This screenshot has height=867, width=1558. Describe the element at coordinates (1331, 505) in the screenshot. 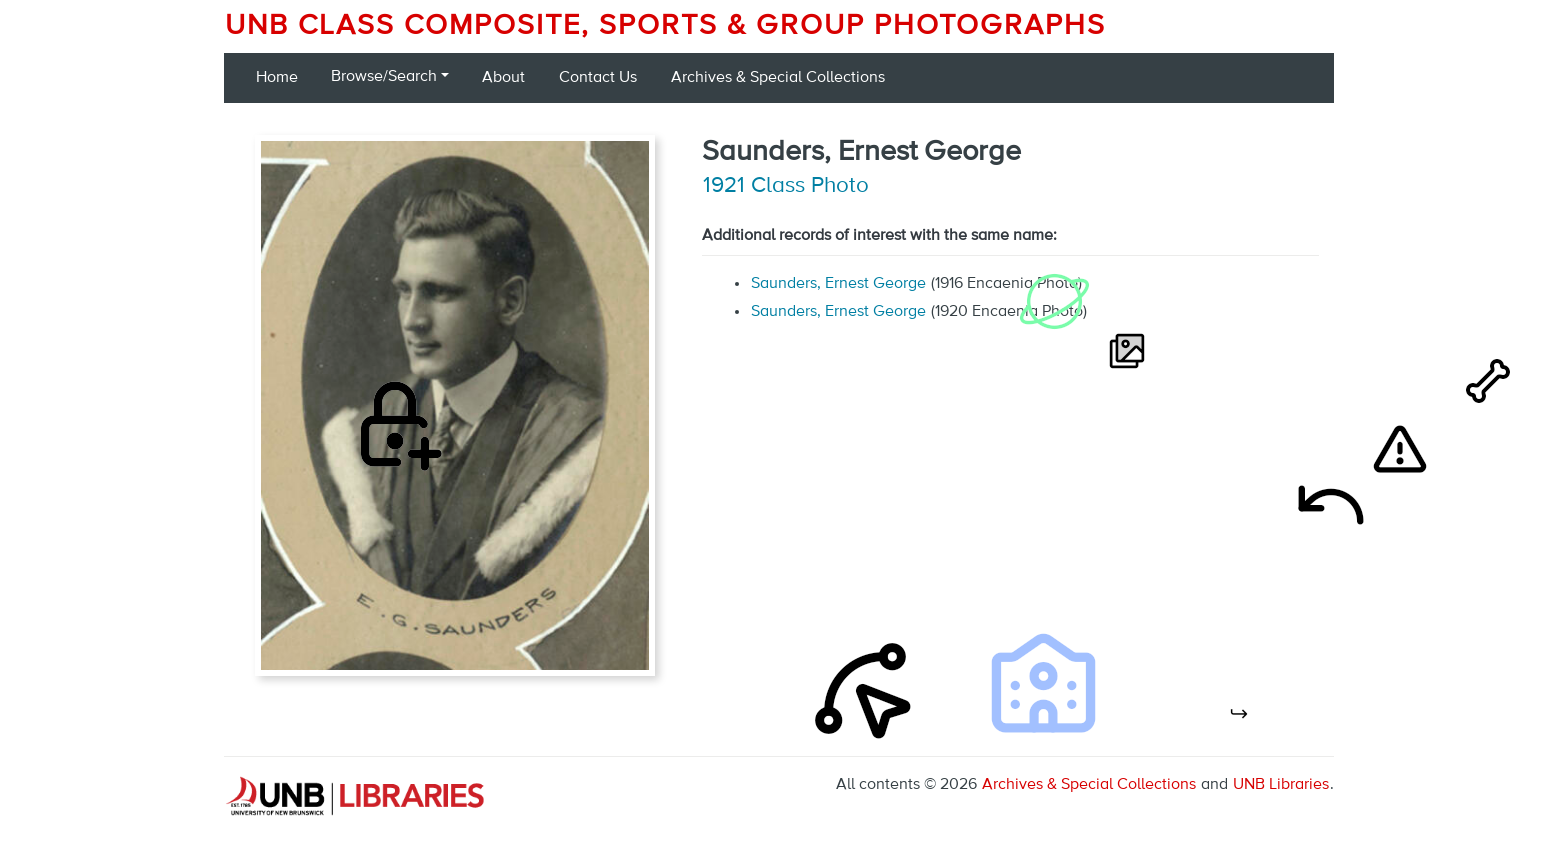

I see `undo the last action` at that location.